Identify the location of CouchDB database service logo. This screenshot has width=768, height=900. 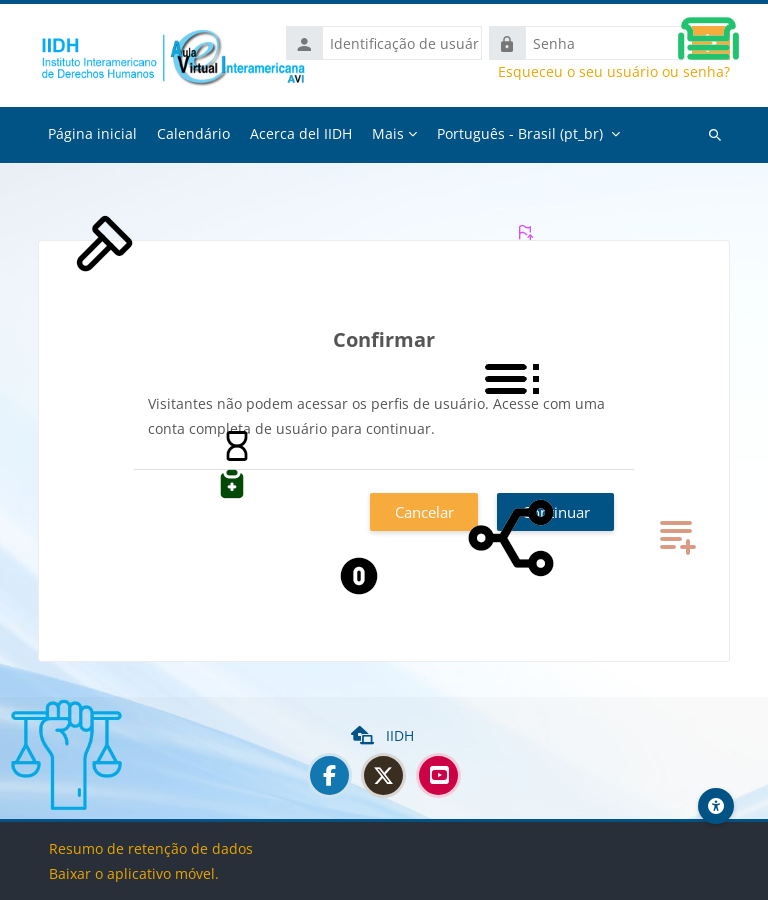
(708, 38).